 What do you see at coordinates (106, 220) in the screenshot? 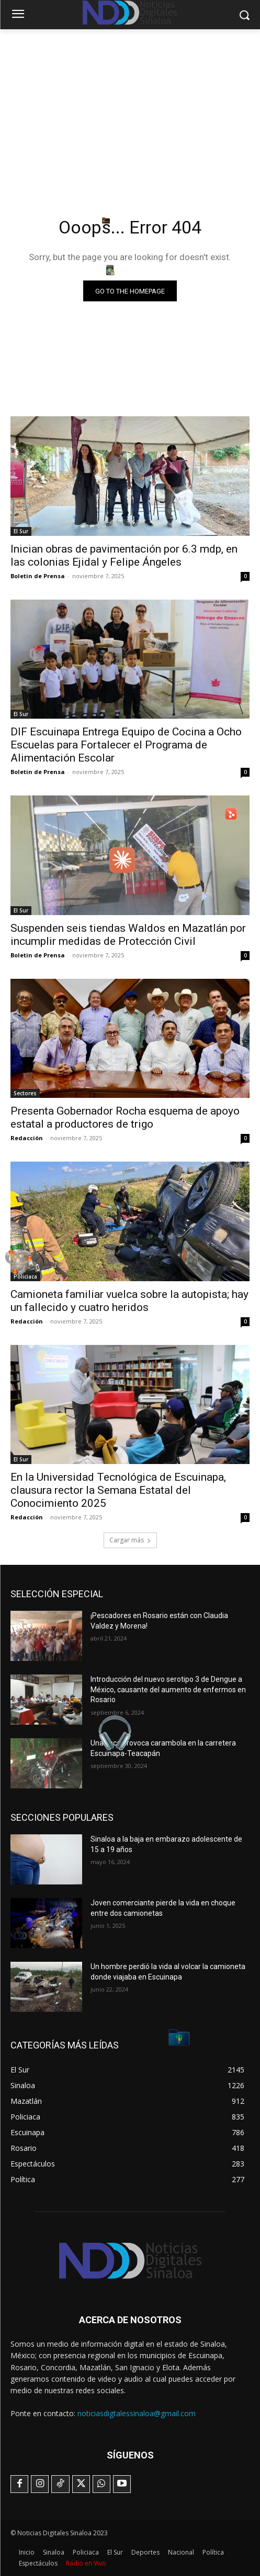
I see `open aorus gaming software folder` at bounding box center [106, 220].